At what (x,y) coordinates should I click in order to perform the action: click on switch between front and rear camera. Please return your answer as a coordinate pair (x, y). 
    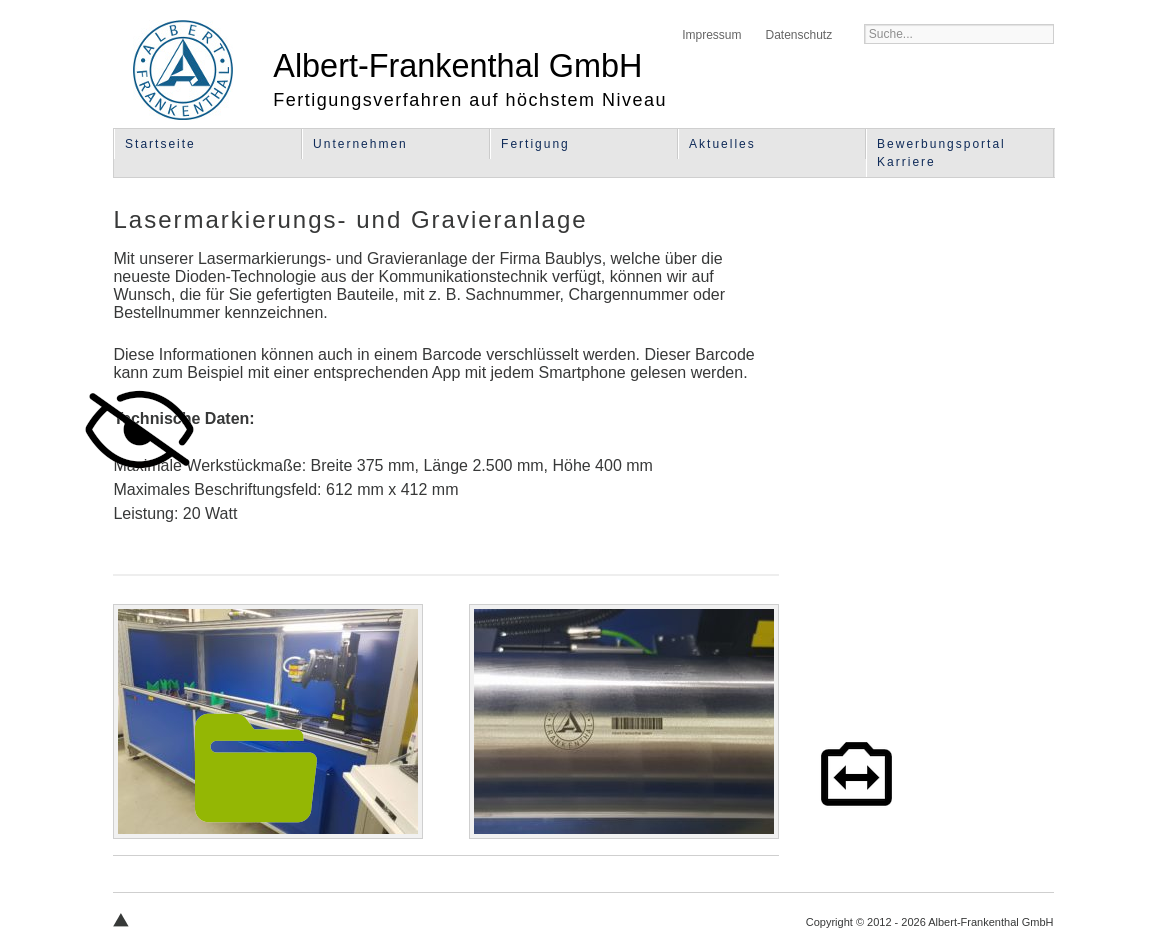
    Looking at the image, I should click on (856, 777).